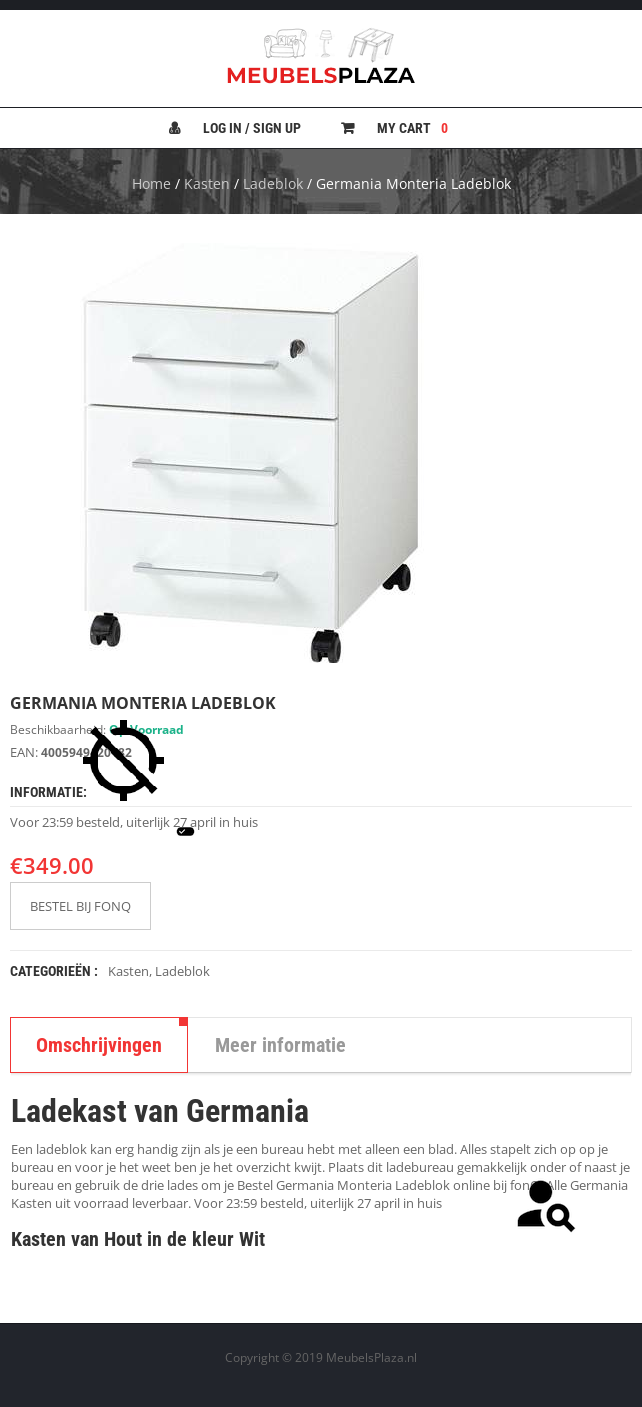 This screenshot has width=642, height=1407. What do you see at coordinates (185, 831) in the screenshot?
I see `toggle setting enabled or active` at bounding box center [185, 831].